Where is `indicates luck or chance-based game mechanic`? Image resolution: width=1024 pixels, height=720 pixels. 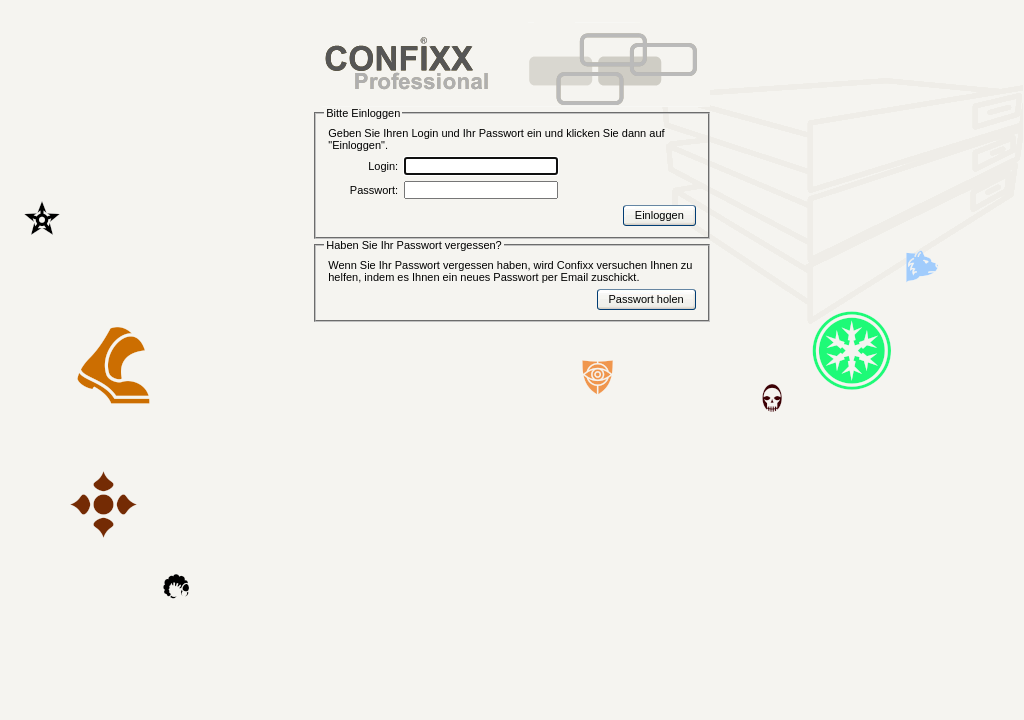
indicates luck or chance-based game mechanic is located at coordinates (103, 504).